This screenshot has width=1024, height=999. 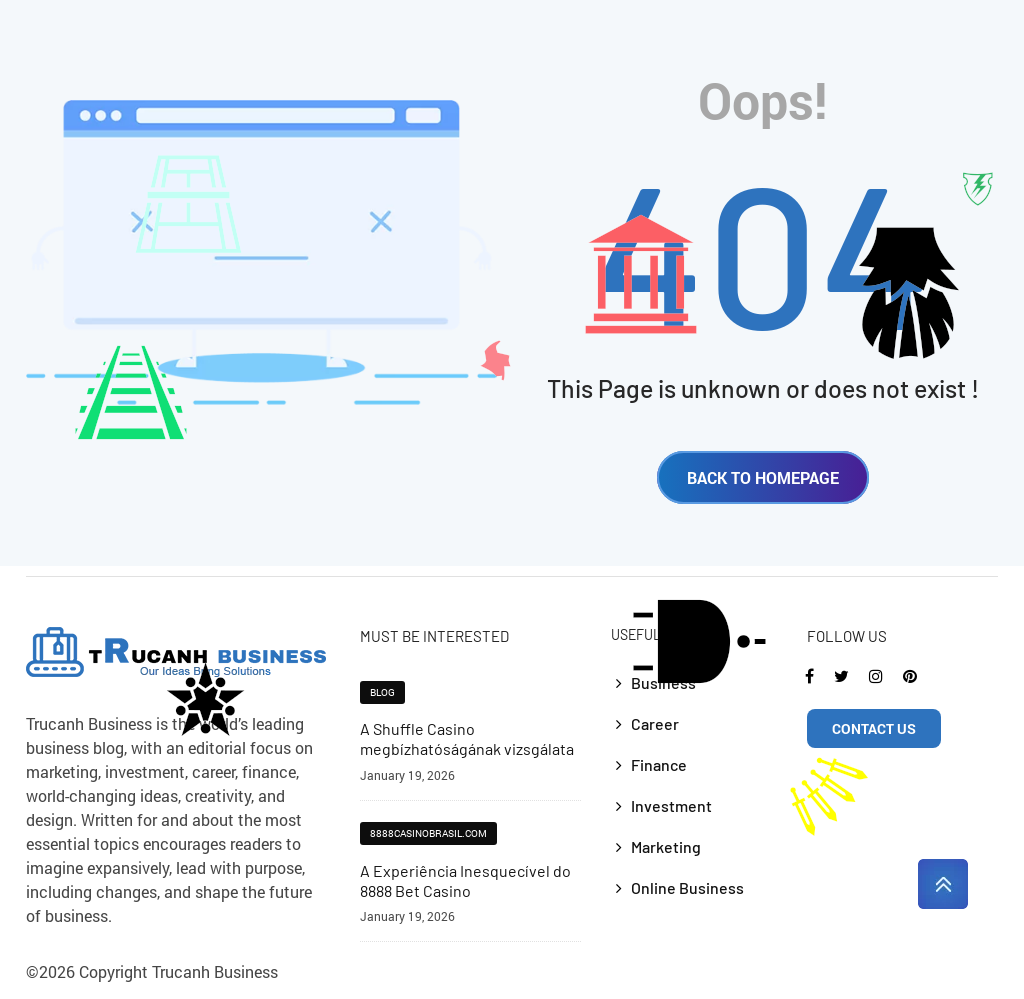 What do you see at coordinates (495, 360) in the screenshot?
I see `select colombia as your country or region` at bounding box center [495, 360].